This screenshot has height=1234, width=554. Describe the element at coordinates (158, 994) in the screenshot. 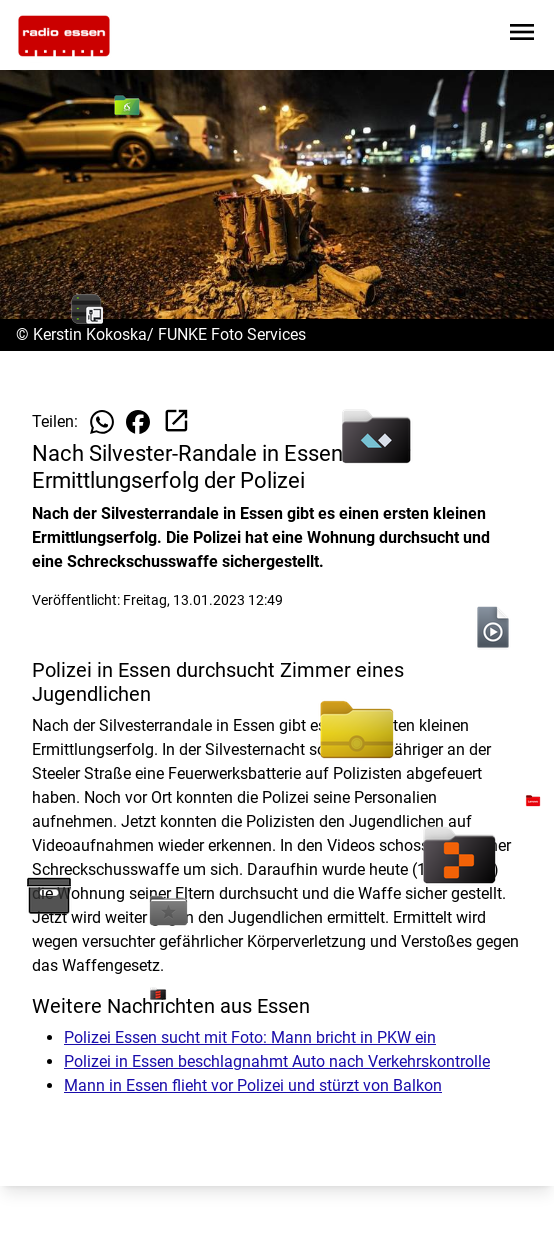

I see `open scala project folder` at that location.